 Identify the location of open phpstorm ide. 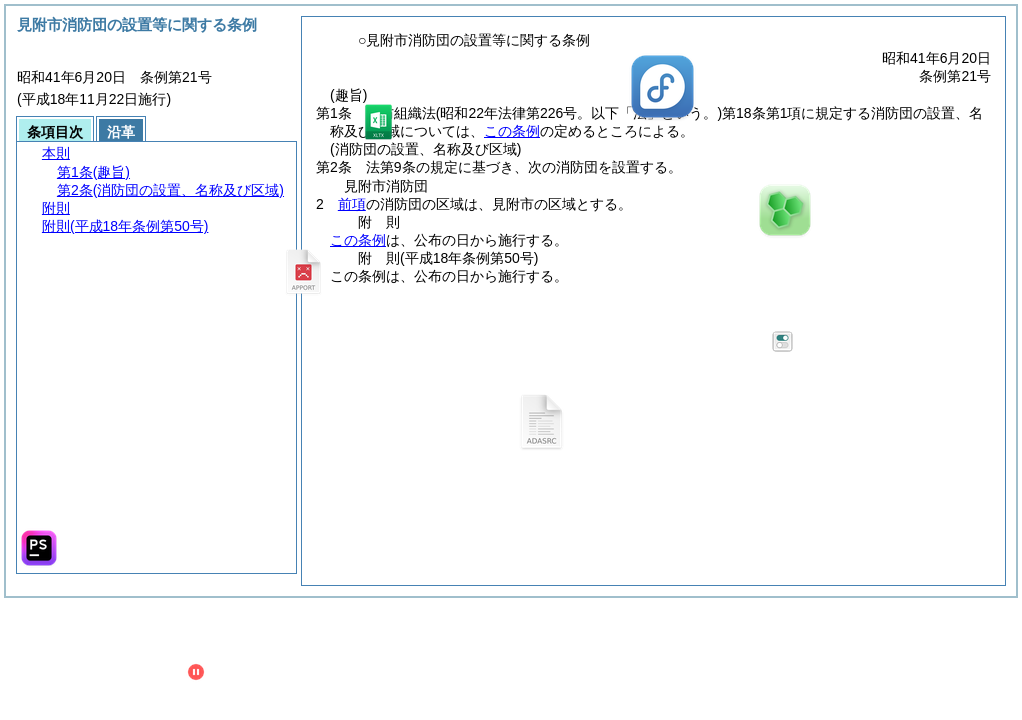
(39, 548).